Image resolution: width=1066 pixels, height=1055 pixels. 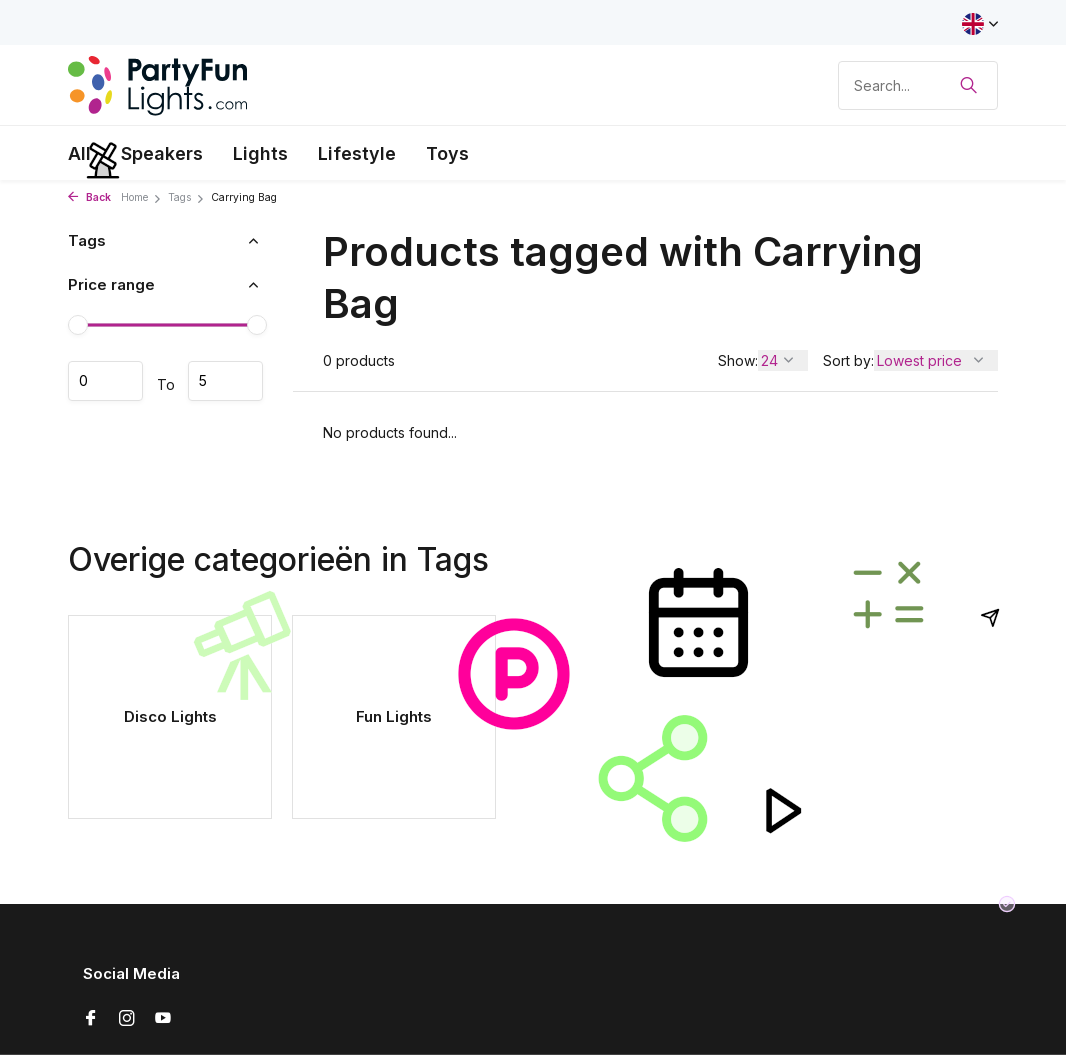 What do you see at coordinates (657, 778) in the screenshot?
I see `share content to social networks` at bounding box center [657, 778].